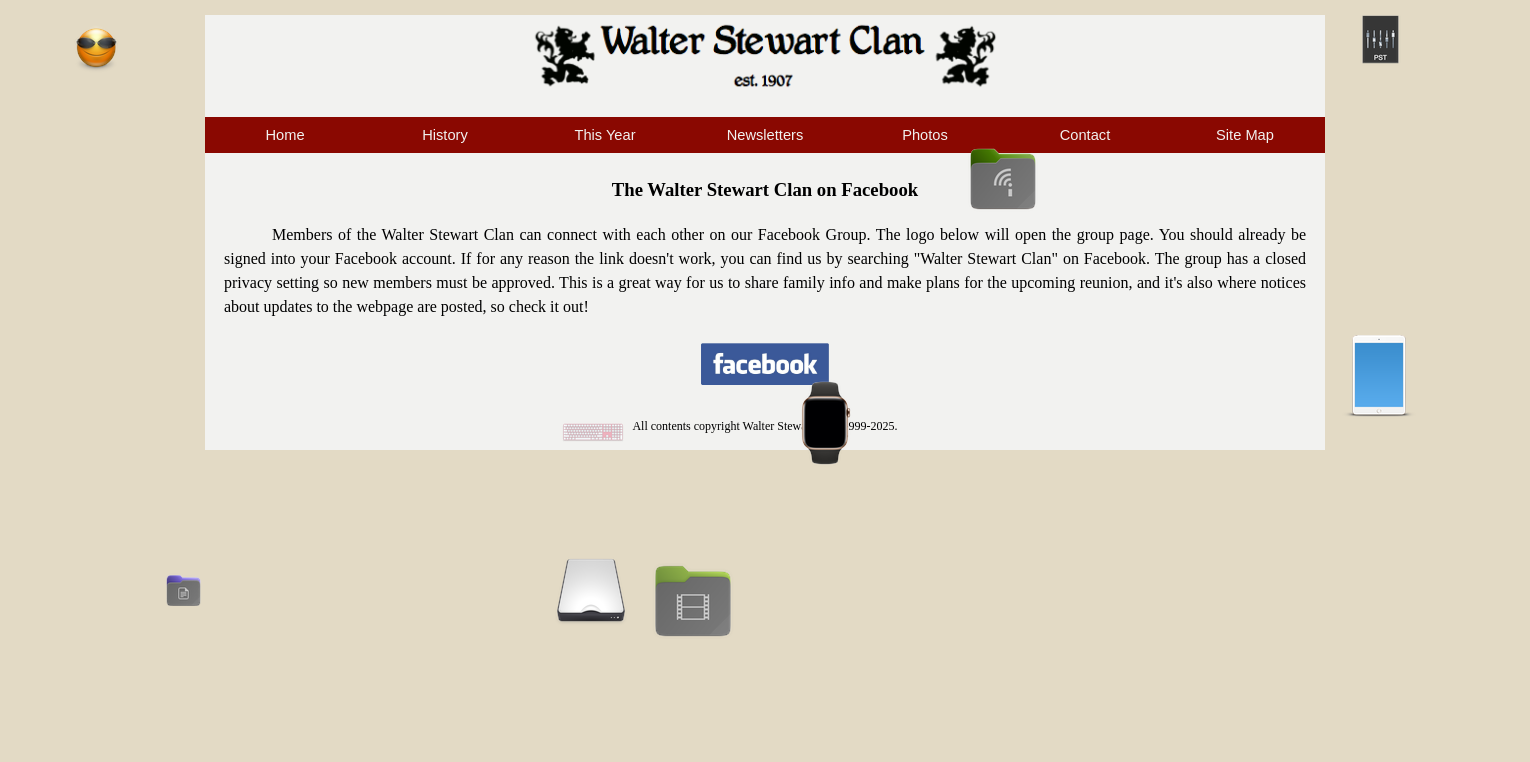  I want to click on open your videos folder, so click(693, 601).